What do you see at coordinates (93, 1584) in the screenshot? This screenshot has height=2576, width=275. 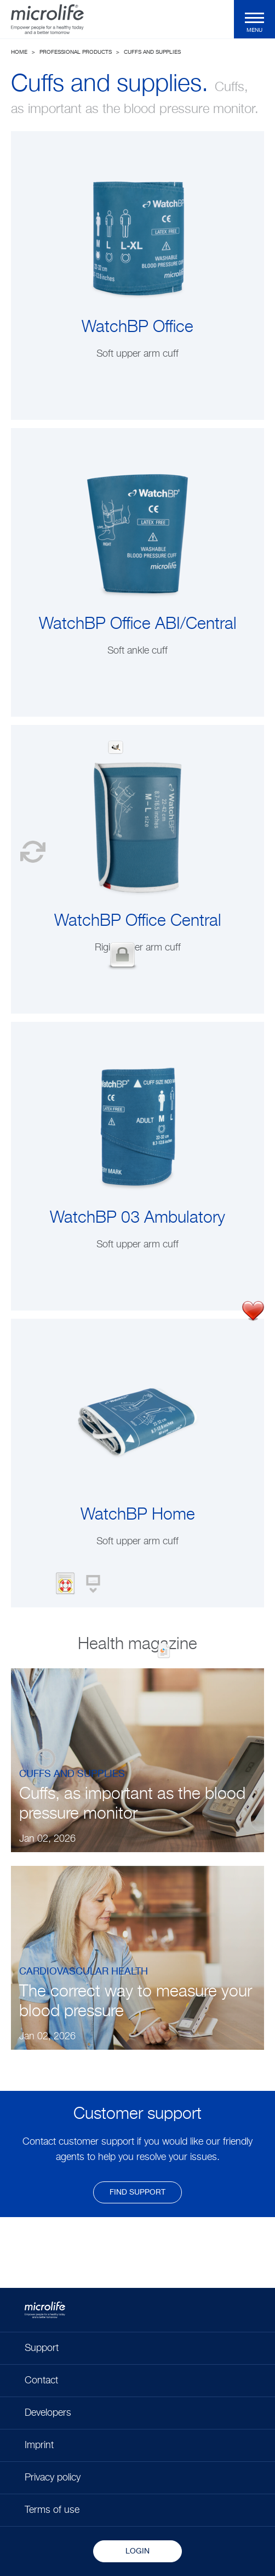 I see `insert an image into the document` at bounding box center [93, 1584].